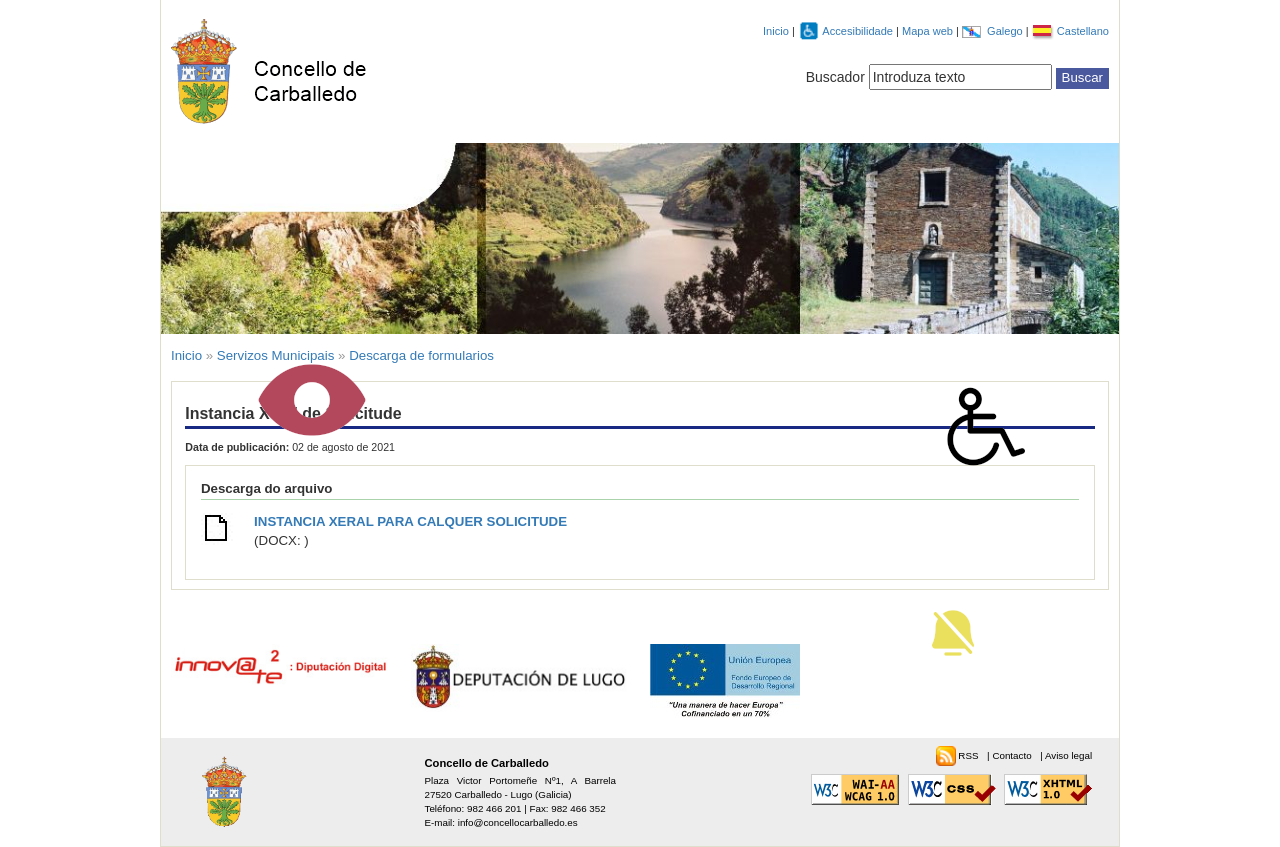 Image resolution: width=1280 pixels, height=847 pixels. Describe the element at coordinates (953, 633) in the screenshot. I see `mute notifications` at that location.